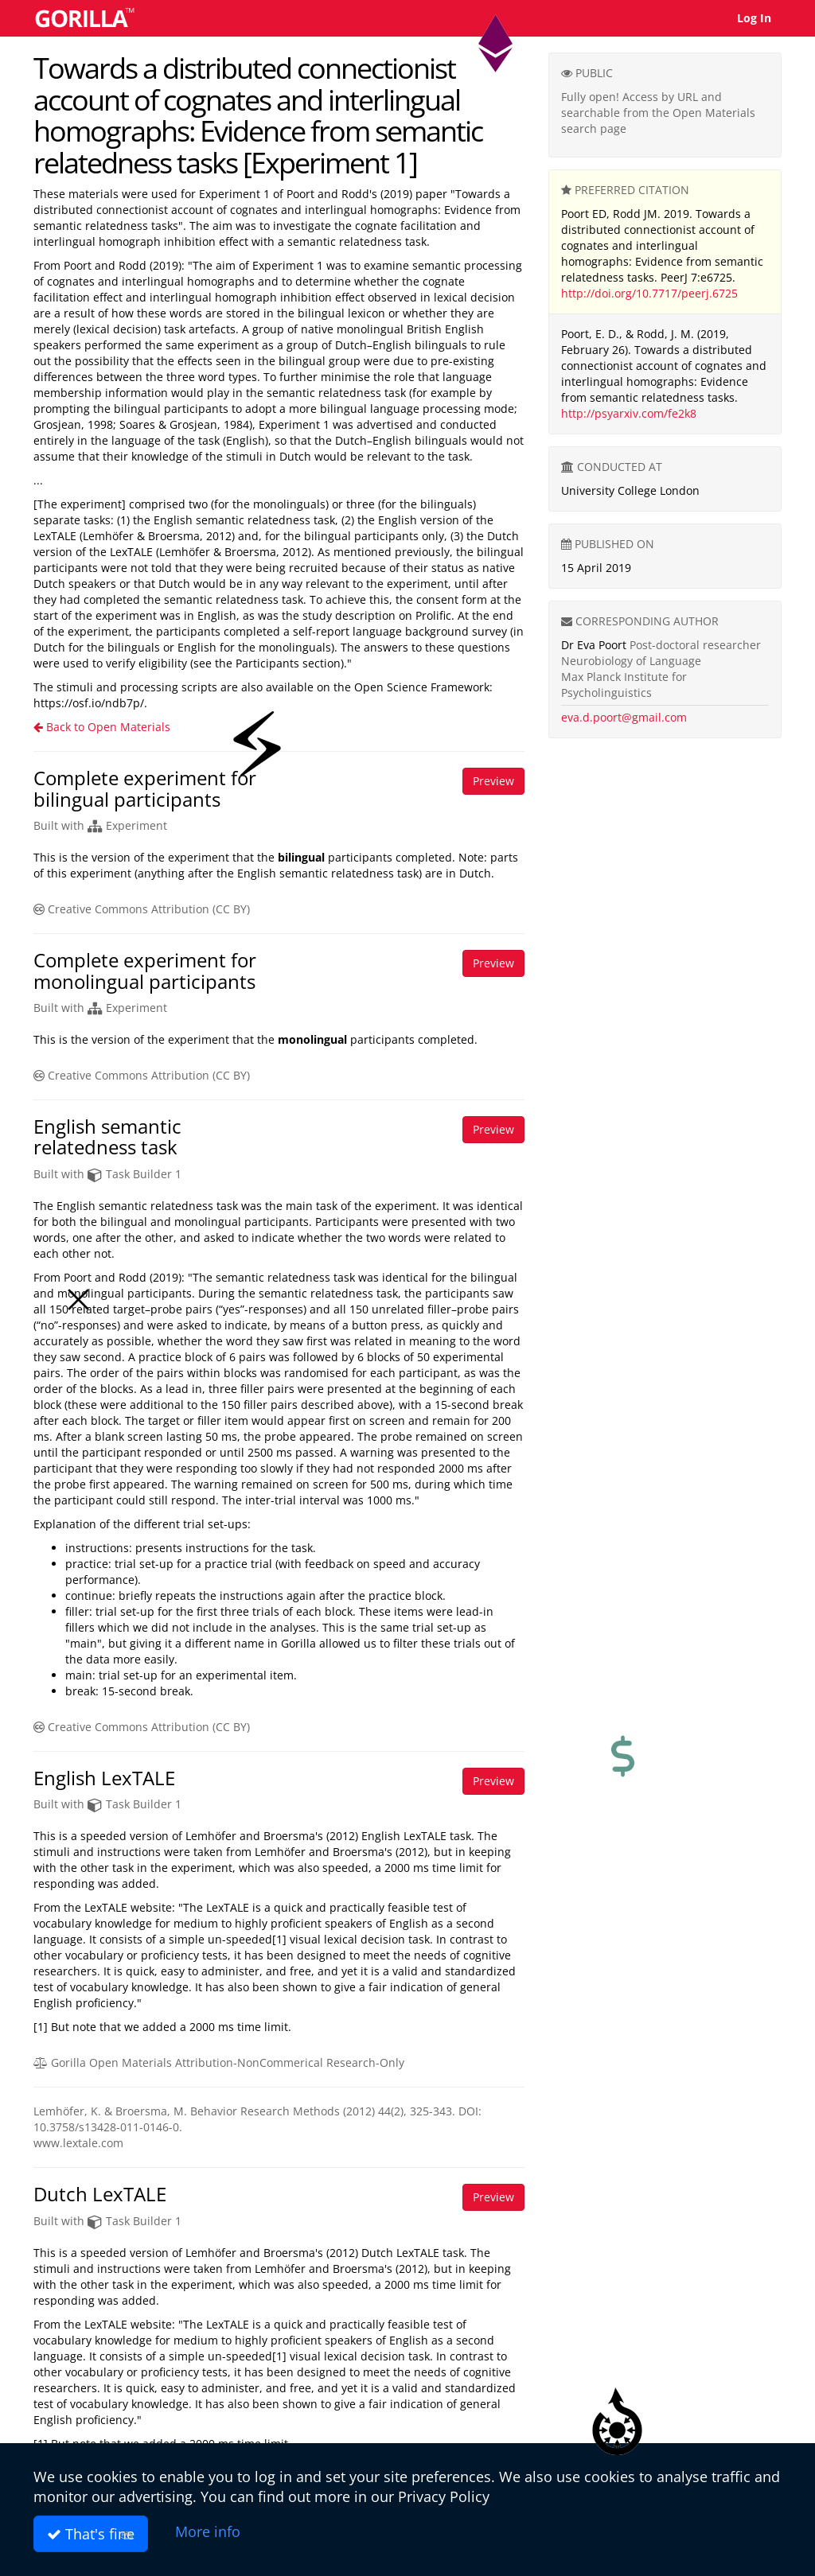  Describe the element at coordinates (495, 43) in the screenshot. I see `ethereum cryptocurrency logo` at that location.